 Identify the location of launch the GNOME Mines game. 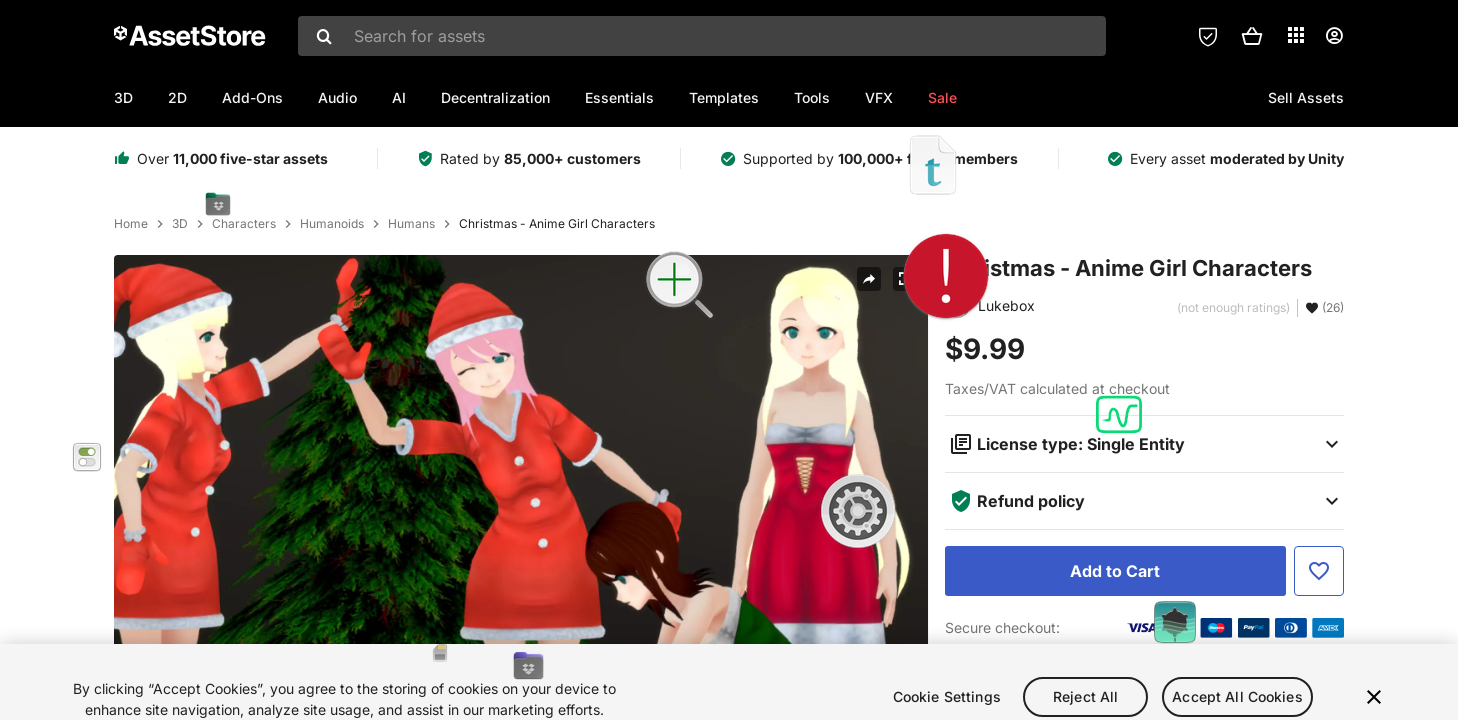
(1175, 622).